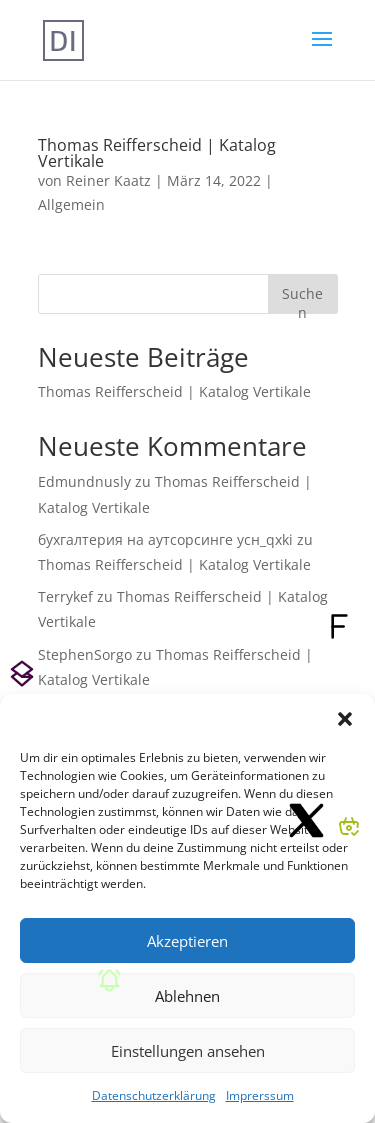 This screenshot has height=1123, width=375. I want to click on confirm items in your shopping basket, so click(349, 826).